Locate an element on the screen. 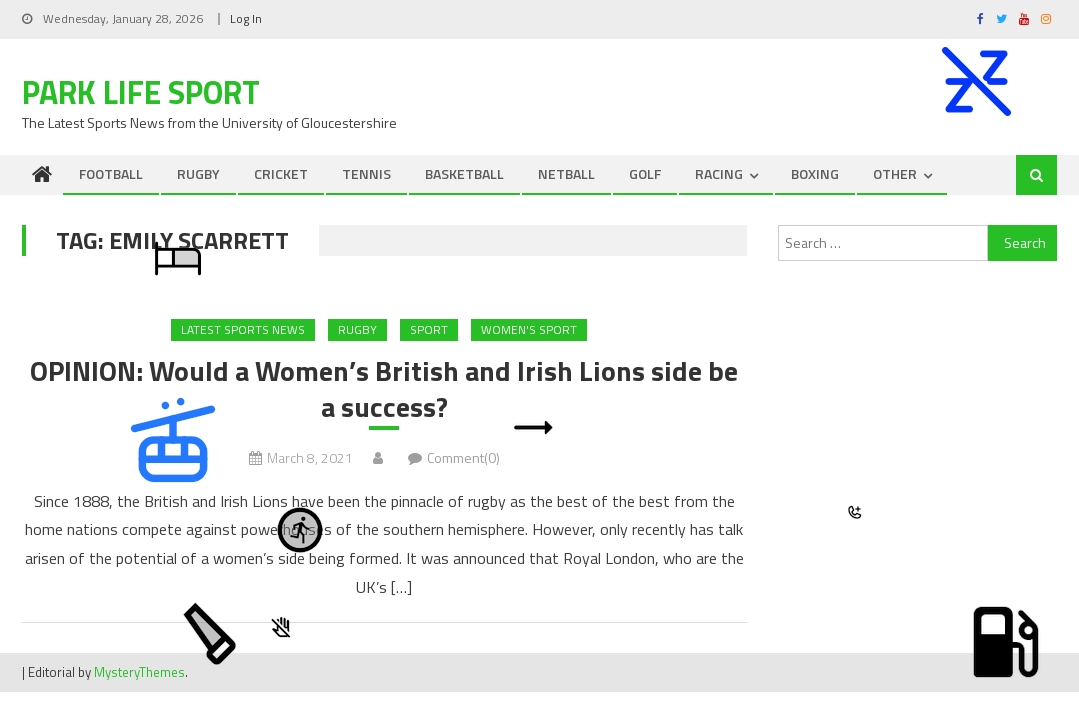  disable sleep mode is located at coordinates (976, 81).